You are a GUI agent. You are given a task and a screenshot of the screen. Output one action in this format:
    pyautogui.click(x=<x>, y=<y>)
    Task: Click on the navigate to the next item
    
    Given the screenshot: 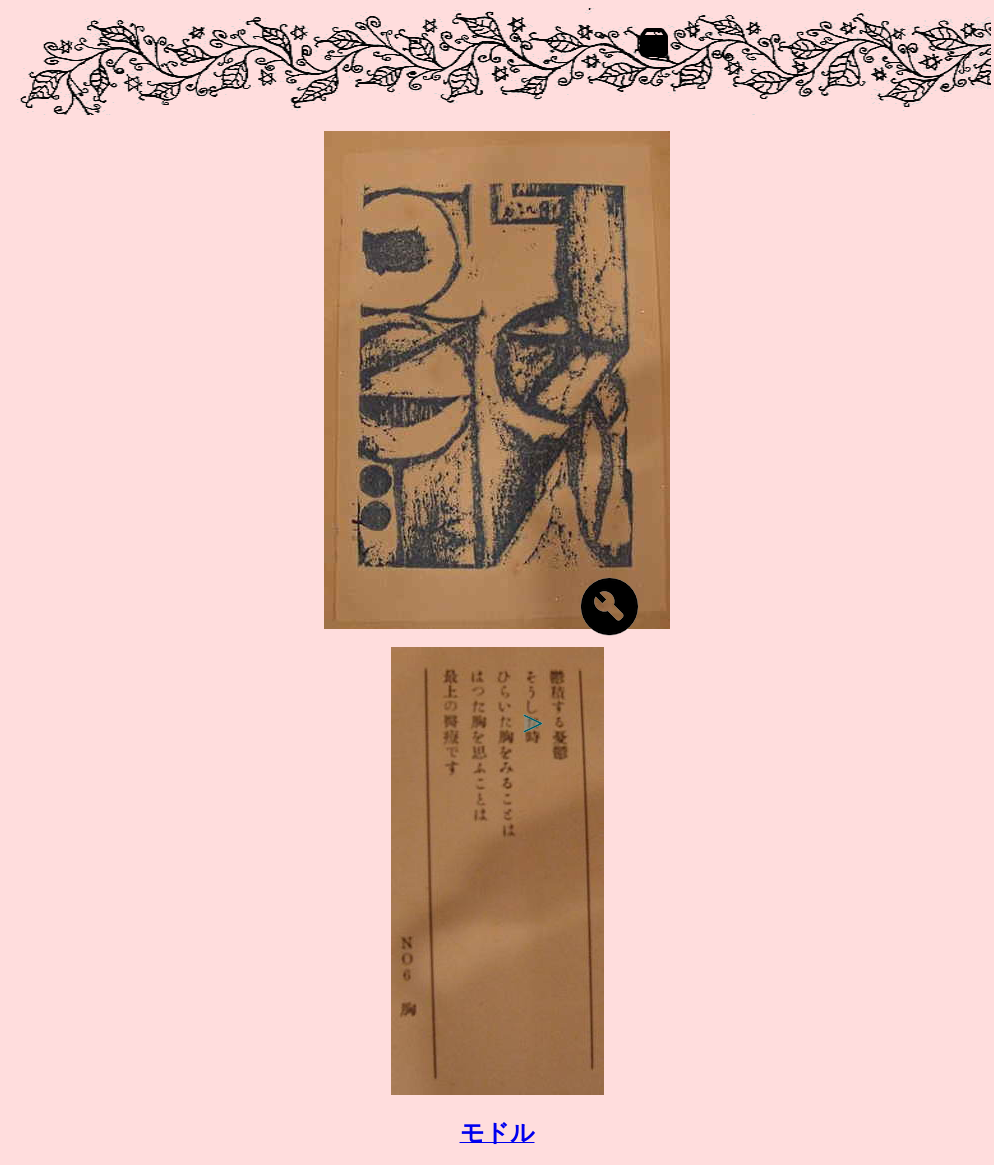 What is the action you would take?
    pyautogui.click(x=531, y=723)
    